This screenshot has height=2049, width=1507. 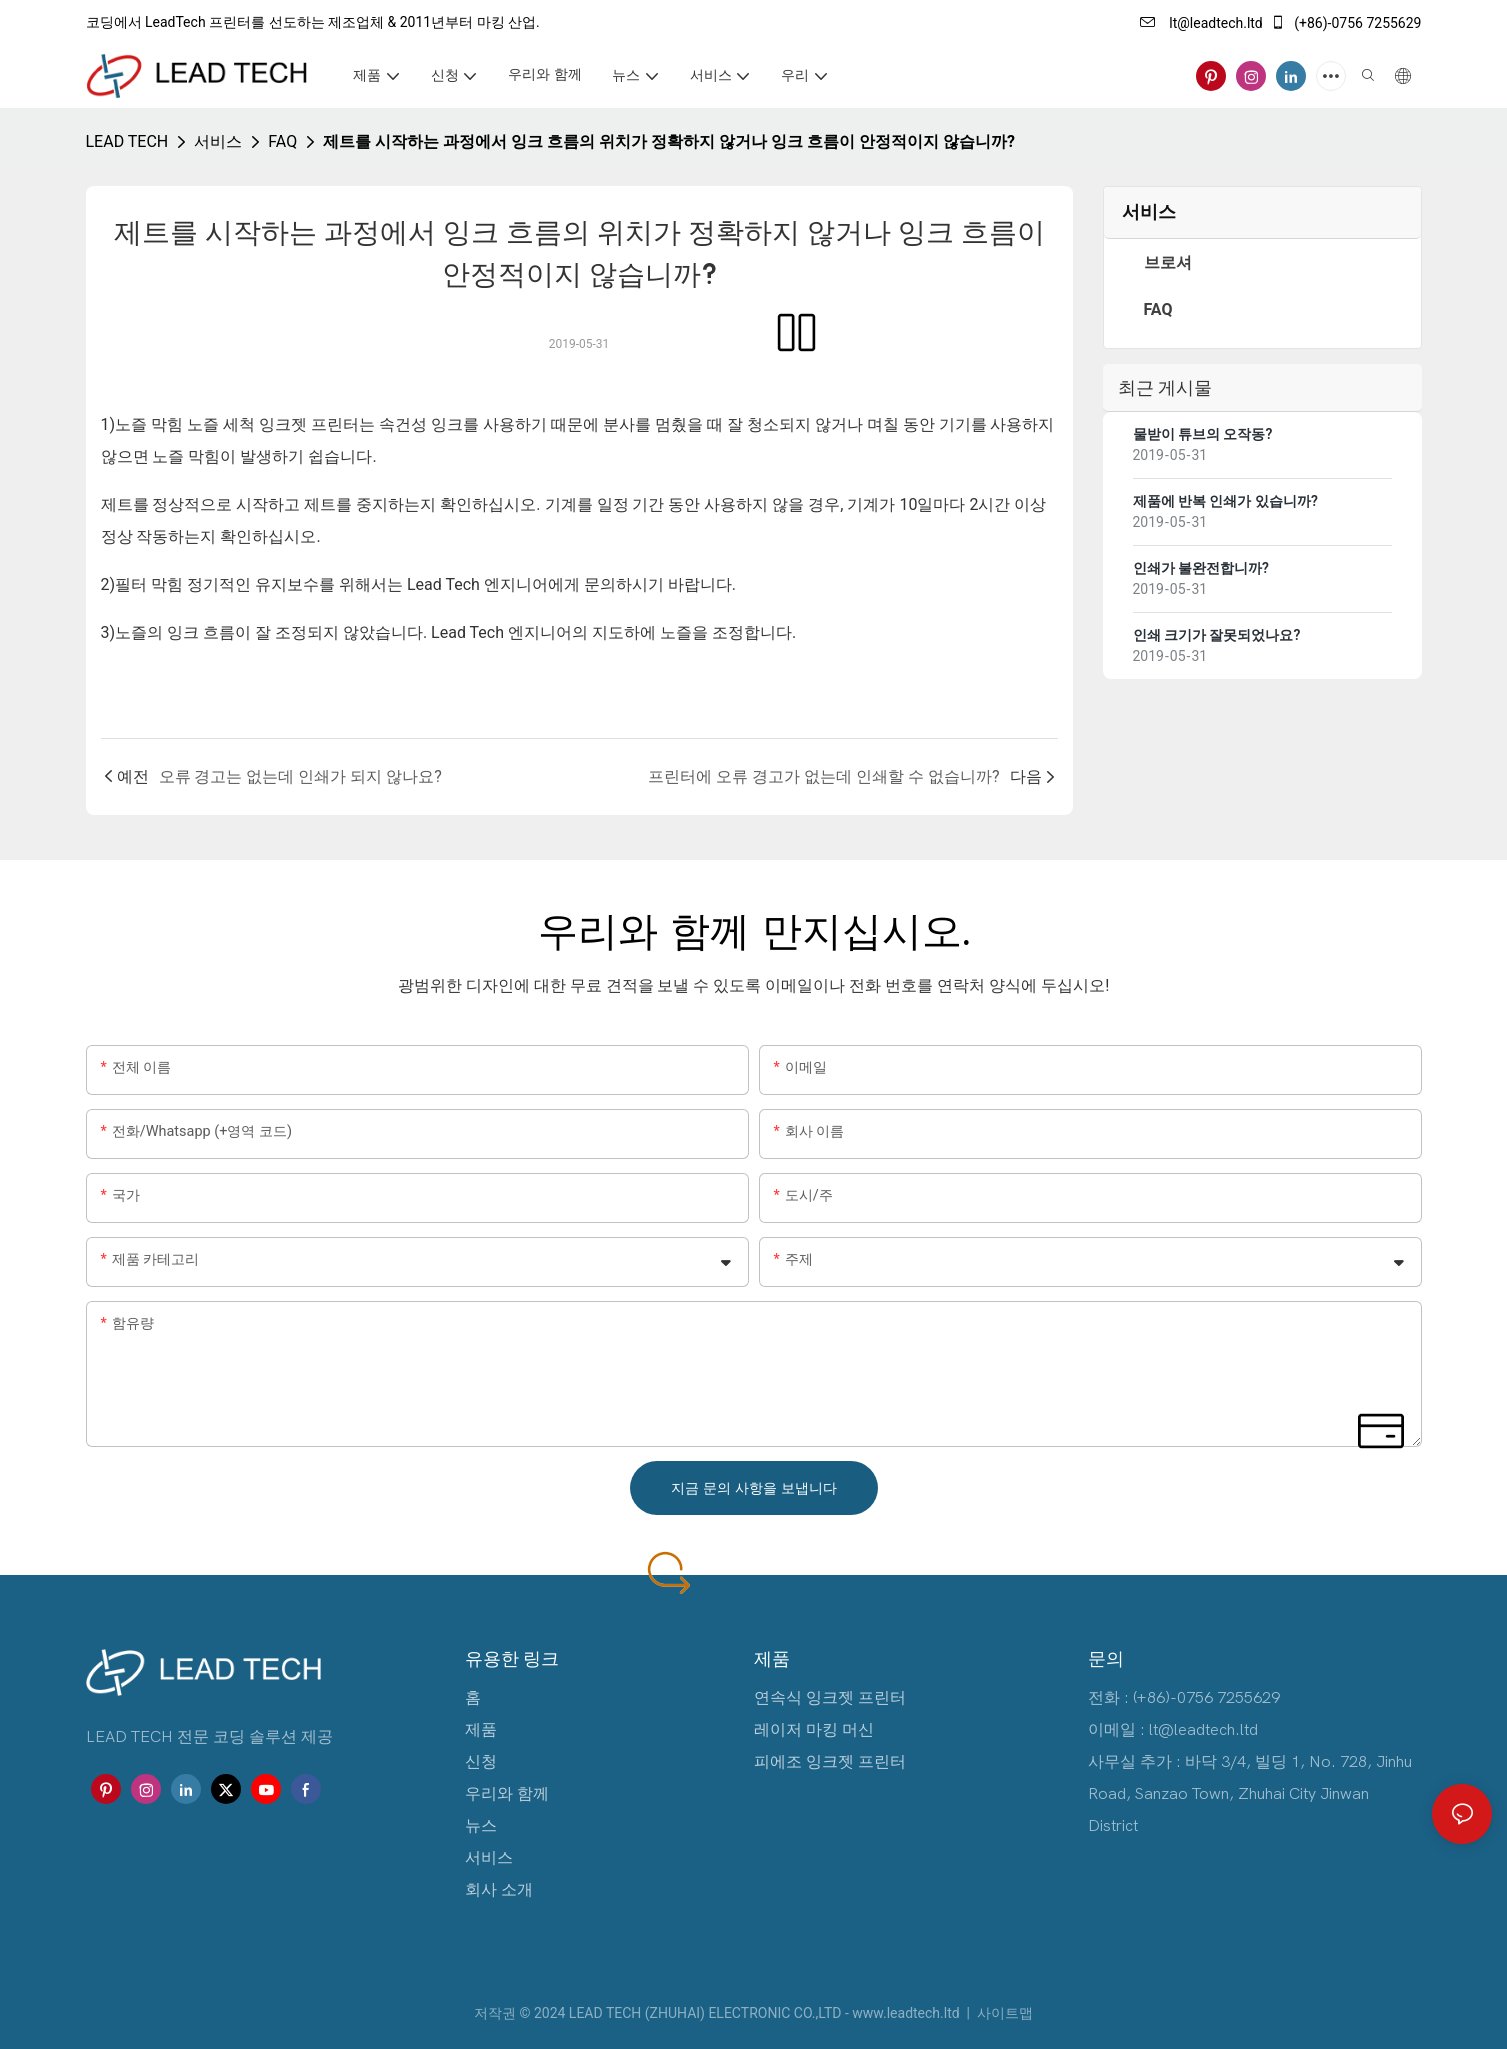 I want to click on manage payment methods, so click(x=1381, y=1431).